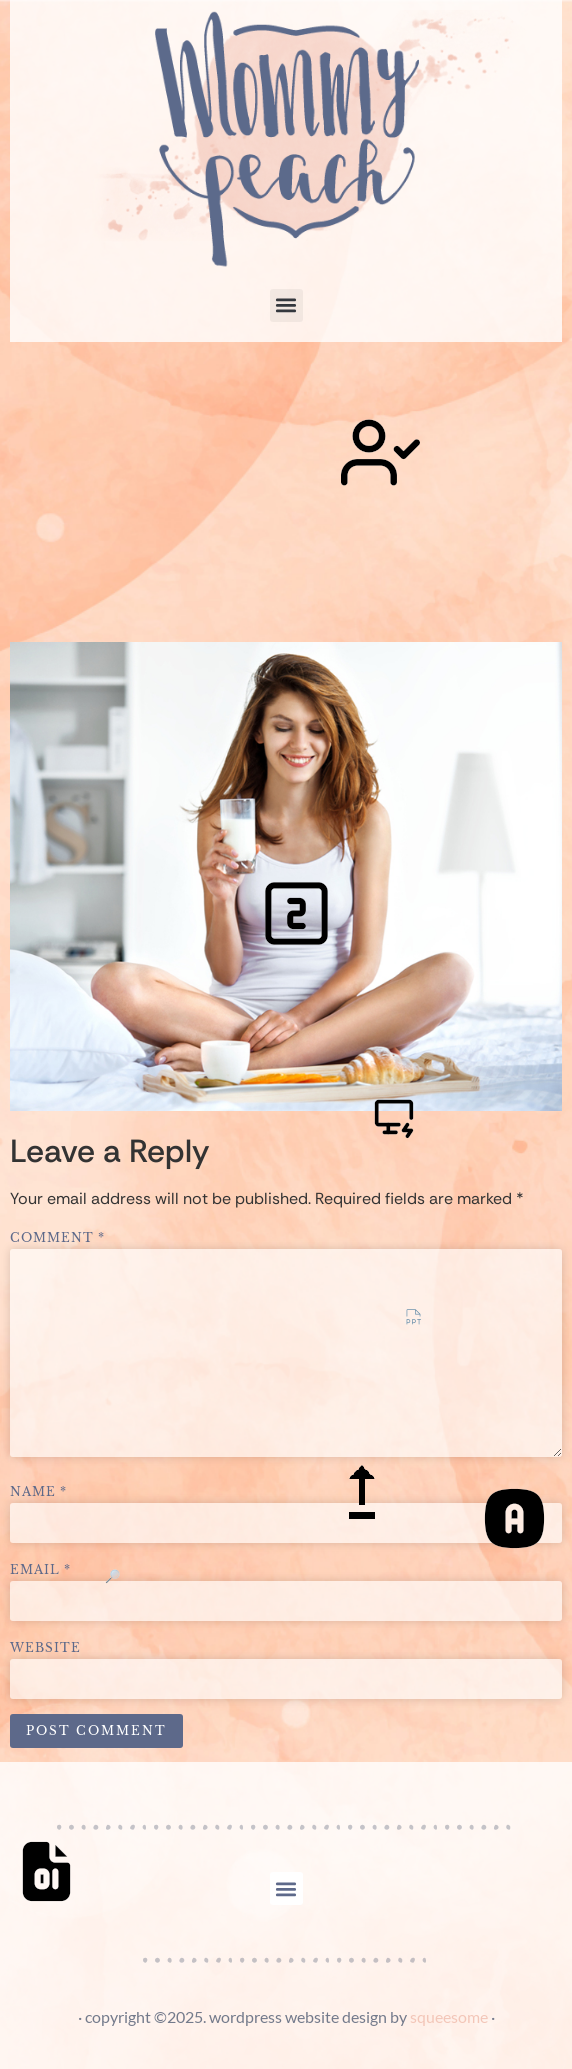 Image resolution: width=572 pixels, height=2069 pixels. Describe the element at coordinates (380, 452) in the screenshot. I see `verify or approve a user account` at that location.